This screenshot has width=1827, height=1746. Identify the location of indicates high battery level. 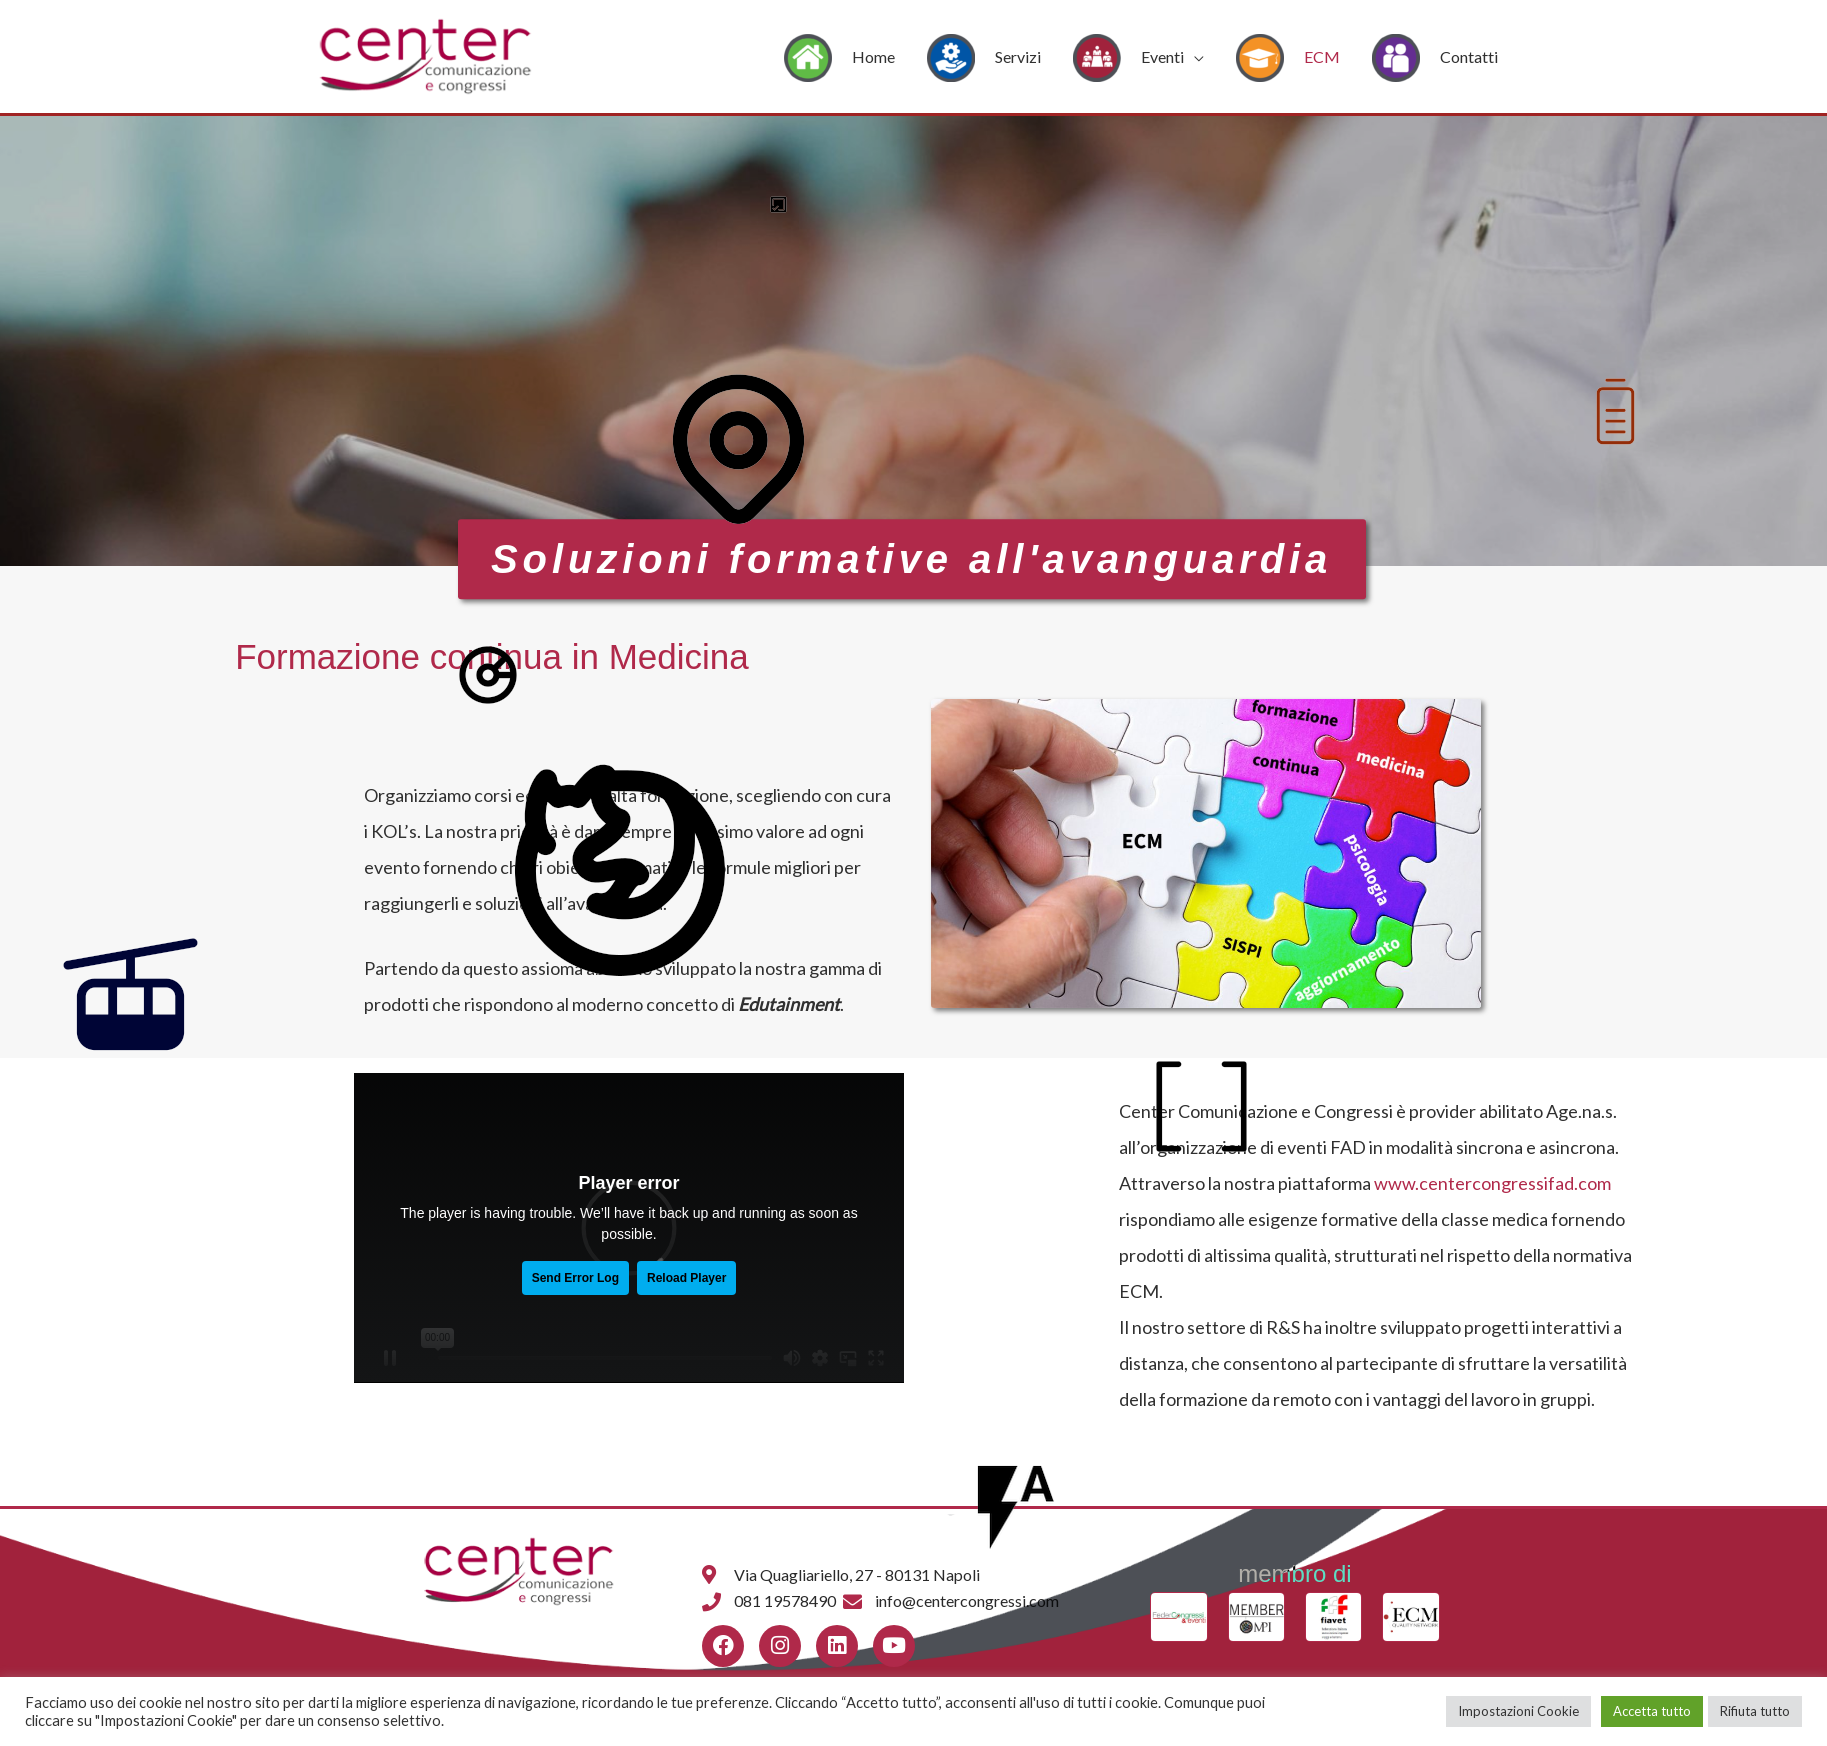
(1615, 412).